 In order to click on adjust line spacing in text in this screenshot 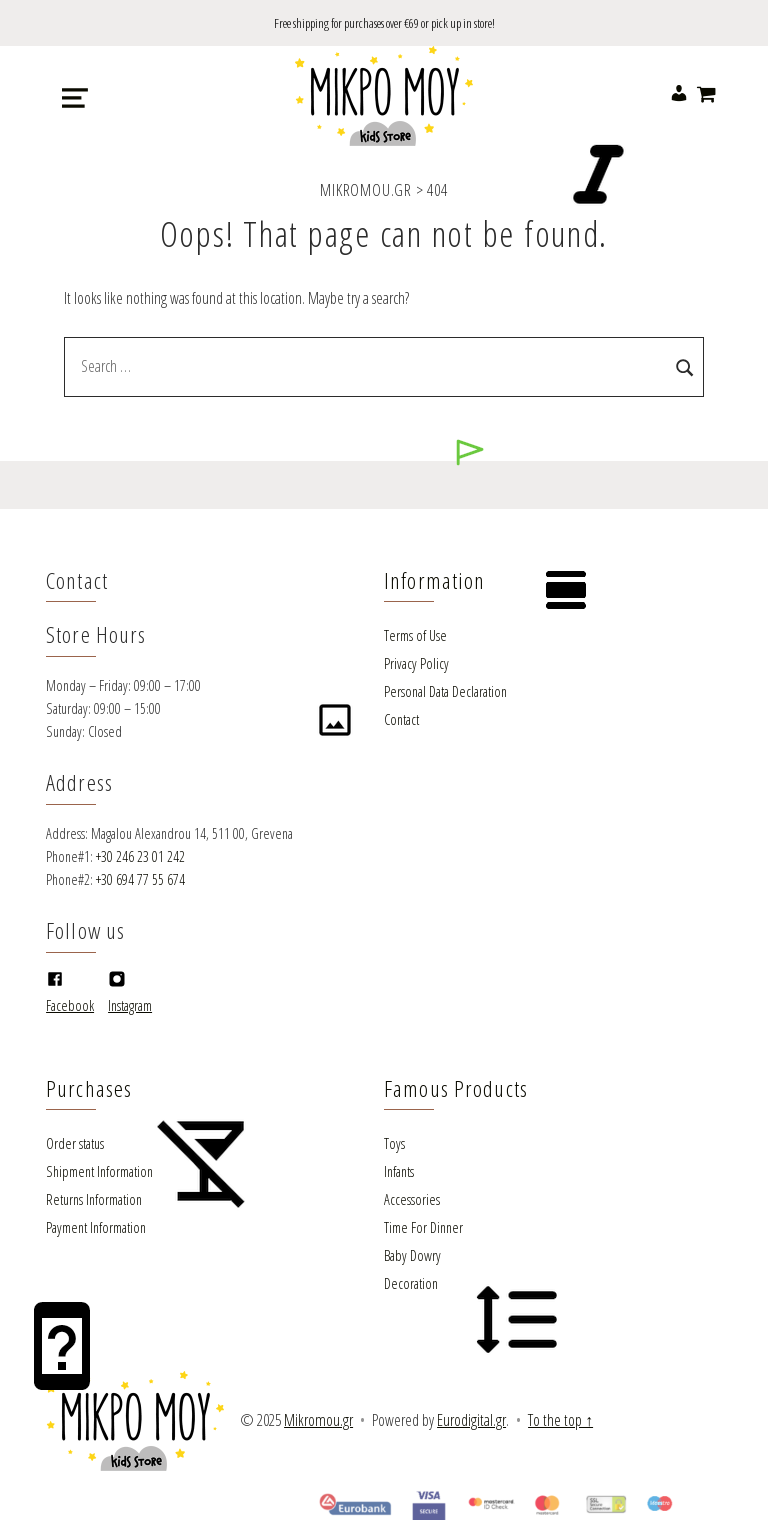, I will do `click(516, 1319)`.